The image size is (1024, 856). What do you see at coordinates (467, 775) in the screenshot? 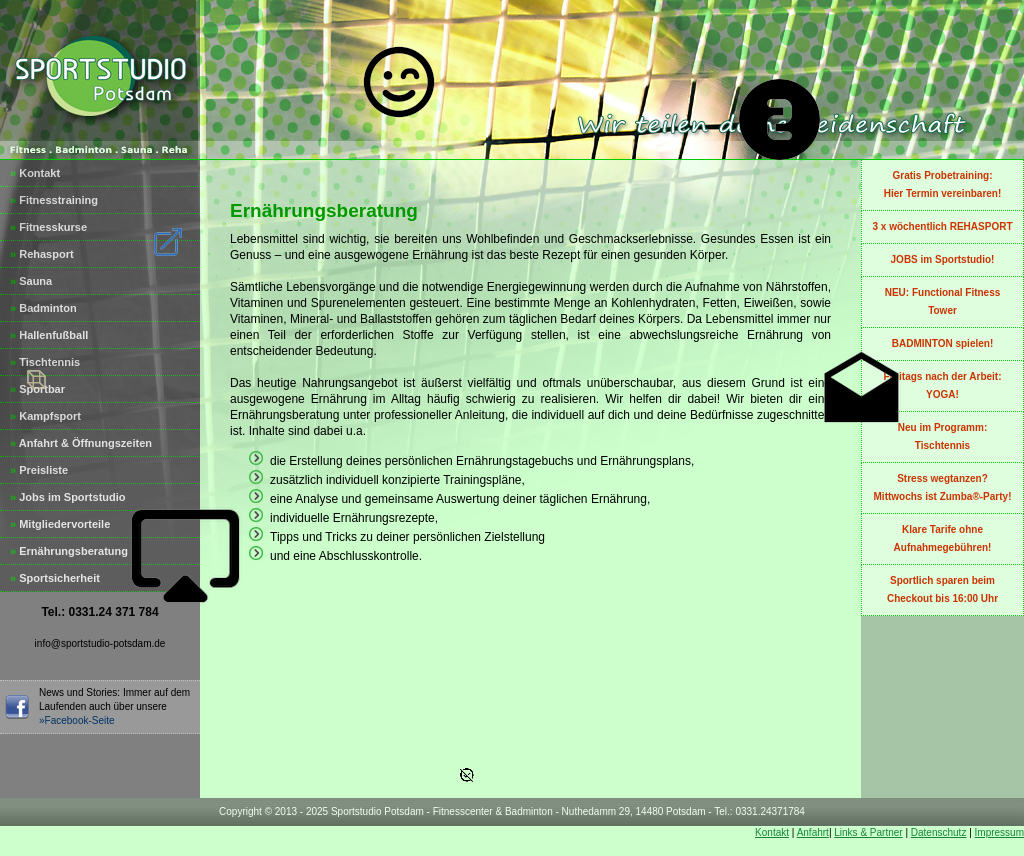
I see `indicates content is unpublished or hidden from public view` at bounding box center [467, 775].